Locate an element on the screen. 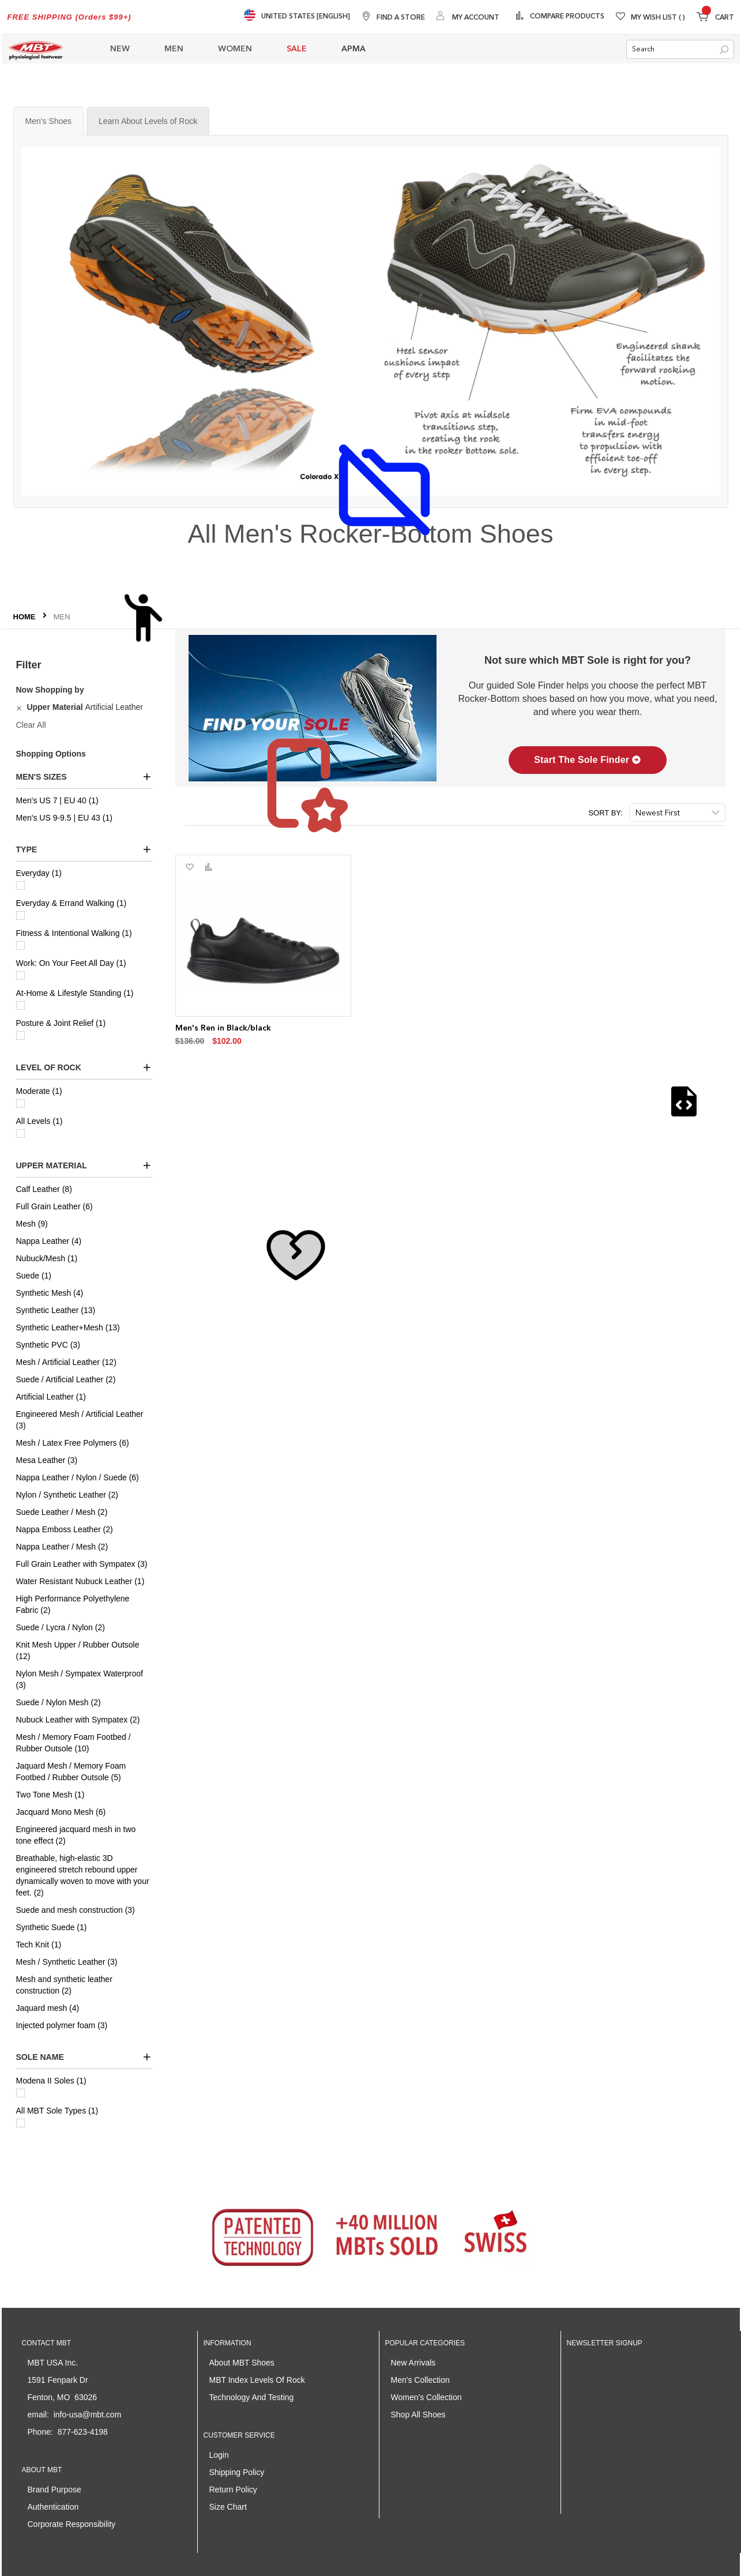 The width and height of the screenshot is (741, 2576). folder access is disabled or unavailable is located at coordinates (384, 490).